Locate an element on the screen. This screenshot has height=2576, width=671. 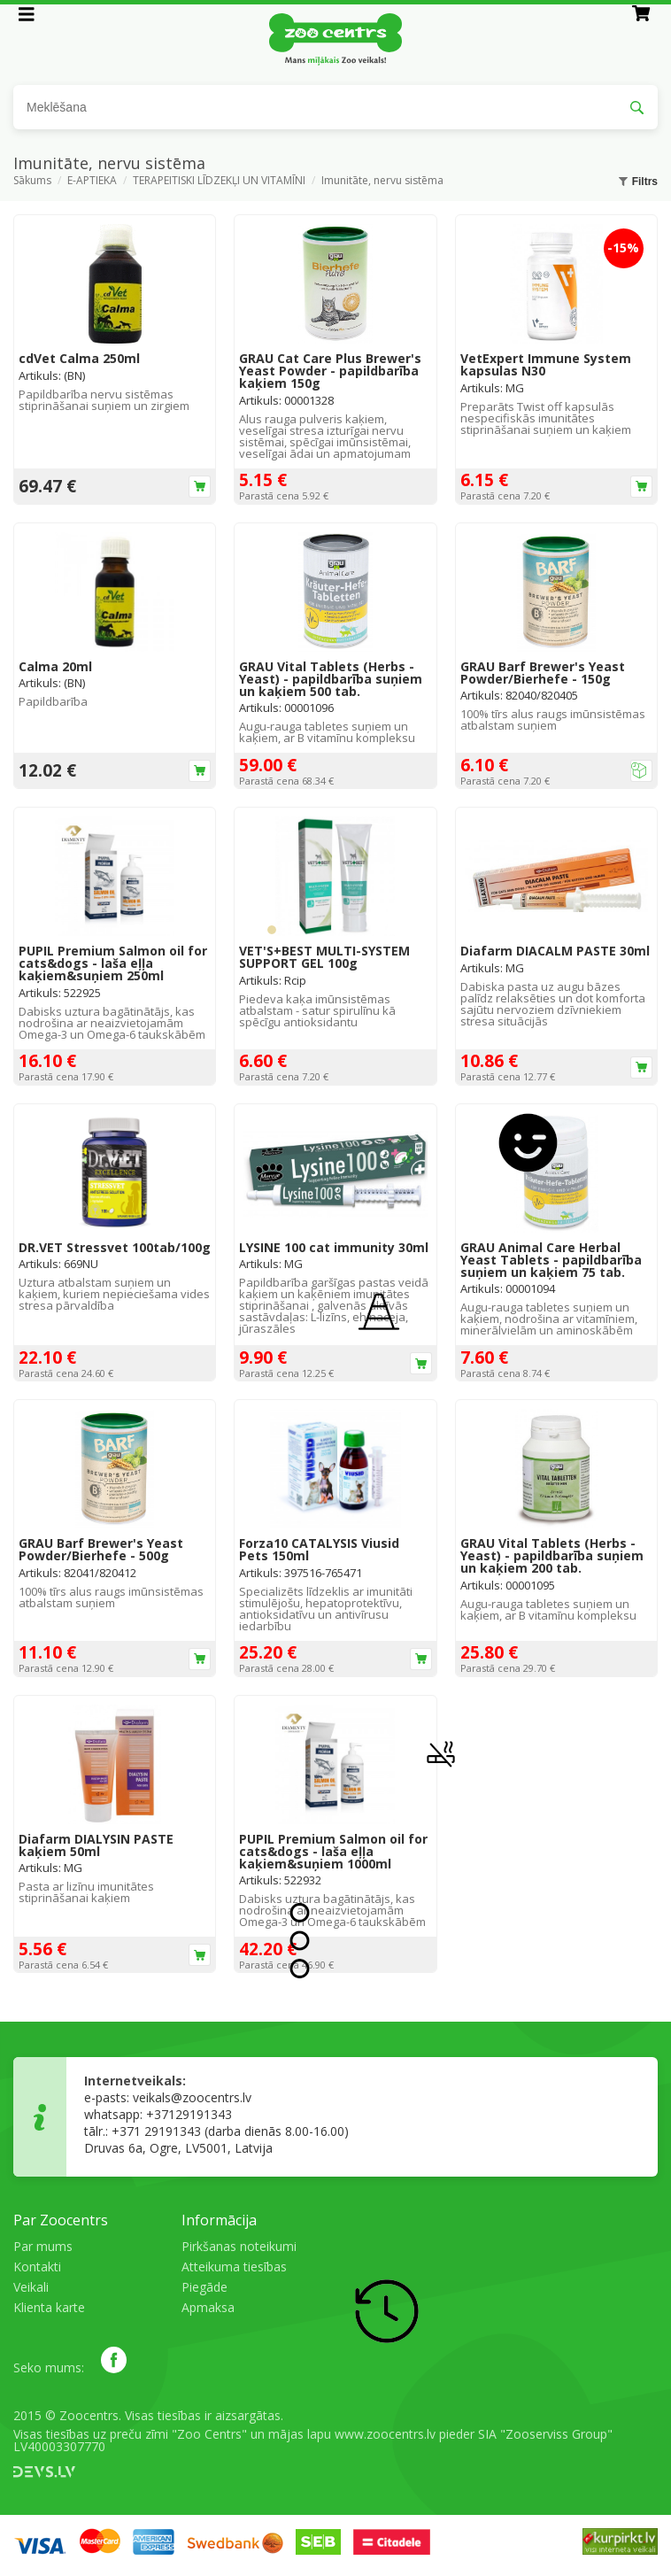
no smoking zone indicator is located at coordinates (441, 1755).